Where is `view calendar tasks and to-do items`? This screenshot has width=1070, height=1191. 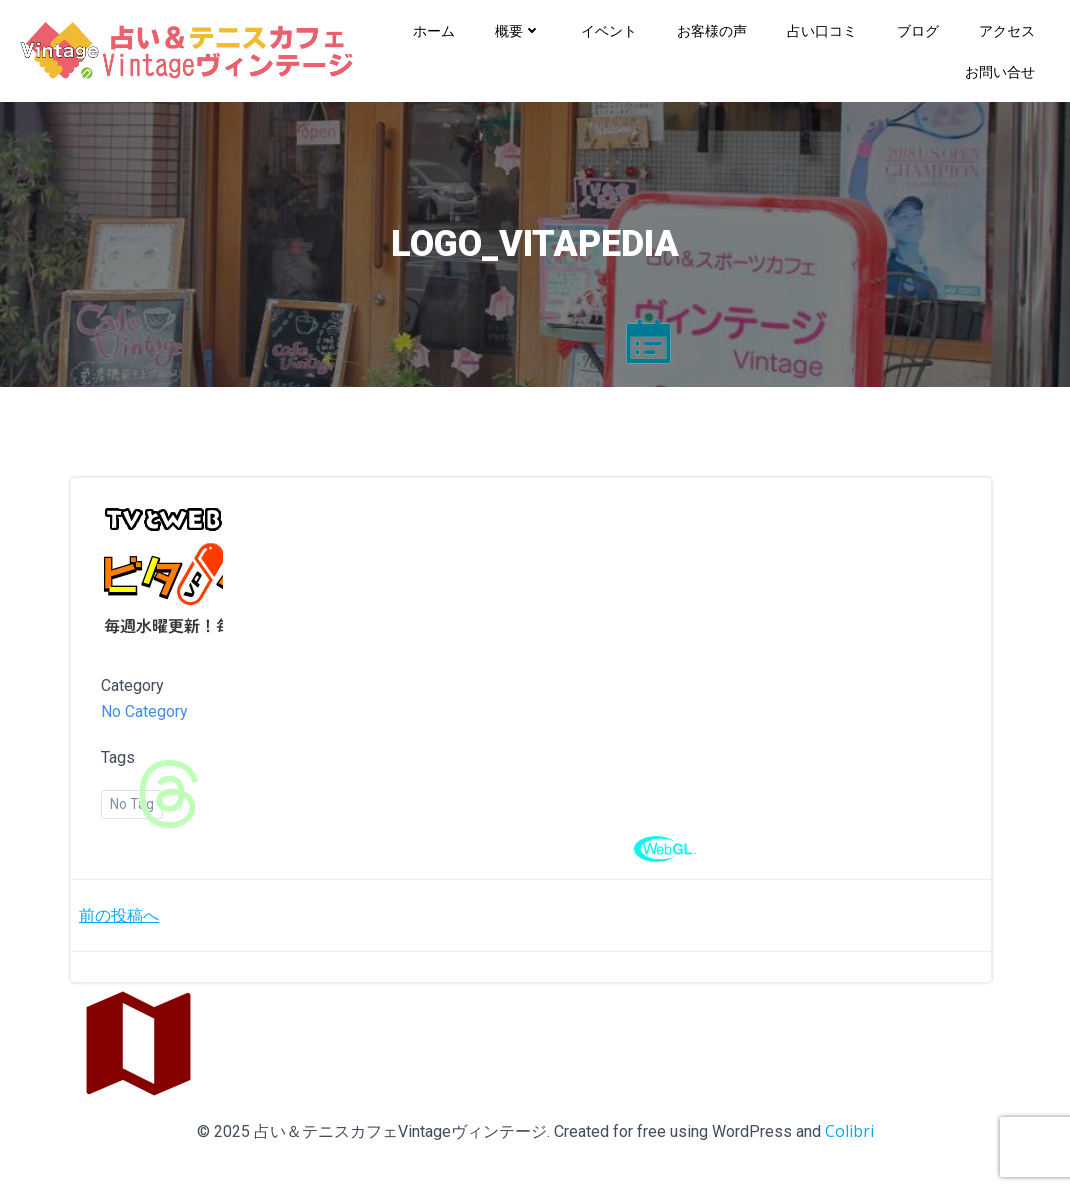
view calendar tasks and to-do items is located at coordinates (648, 343).